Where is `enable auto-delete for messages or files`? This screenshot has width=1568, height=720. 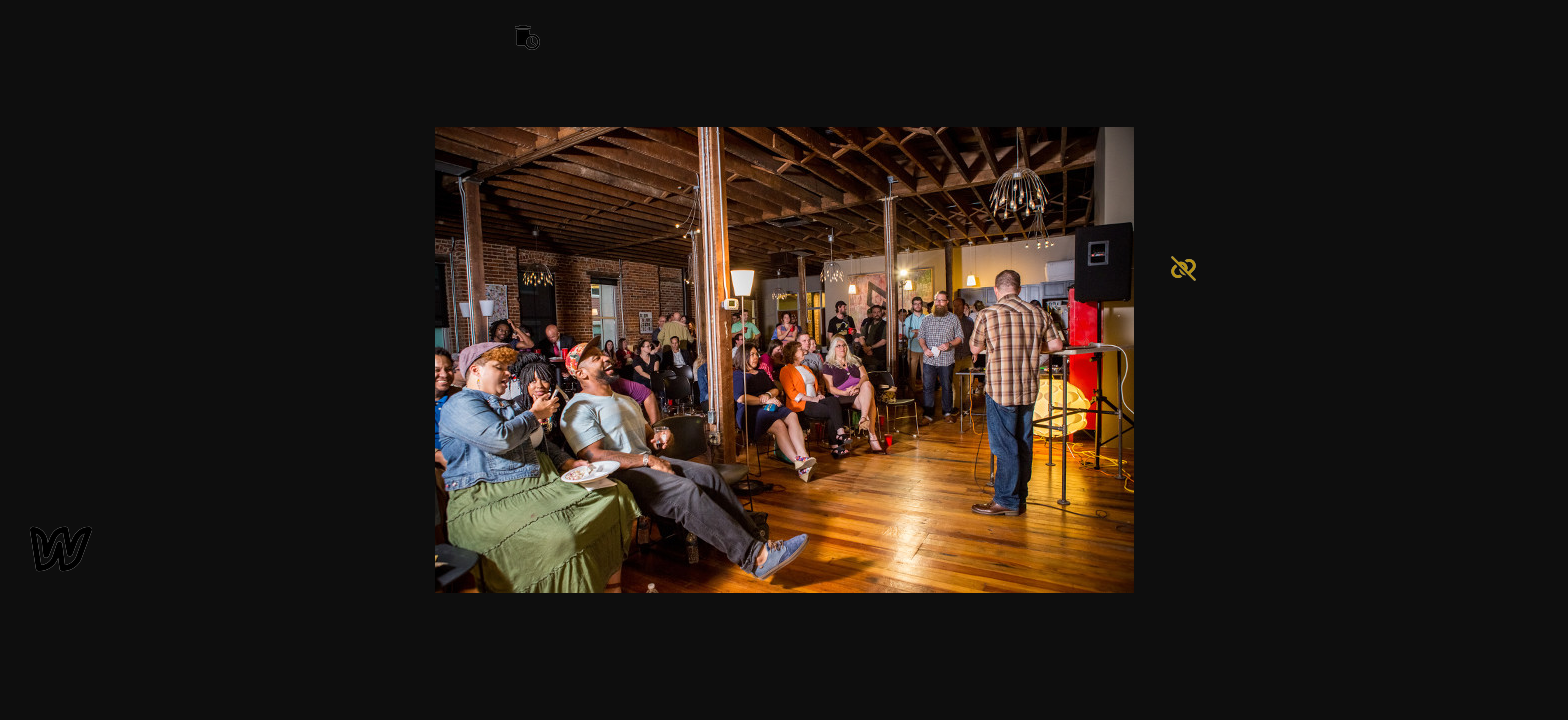
enable auto-delete for messages or files is located at coordinates (527, 37).